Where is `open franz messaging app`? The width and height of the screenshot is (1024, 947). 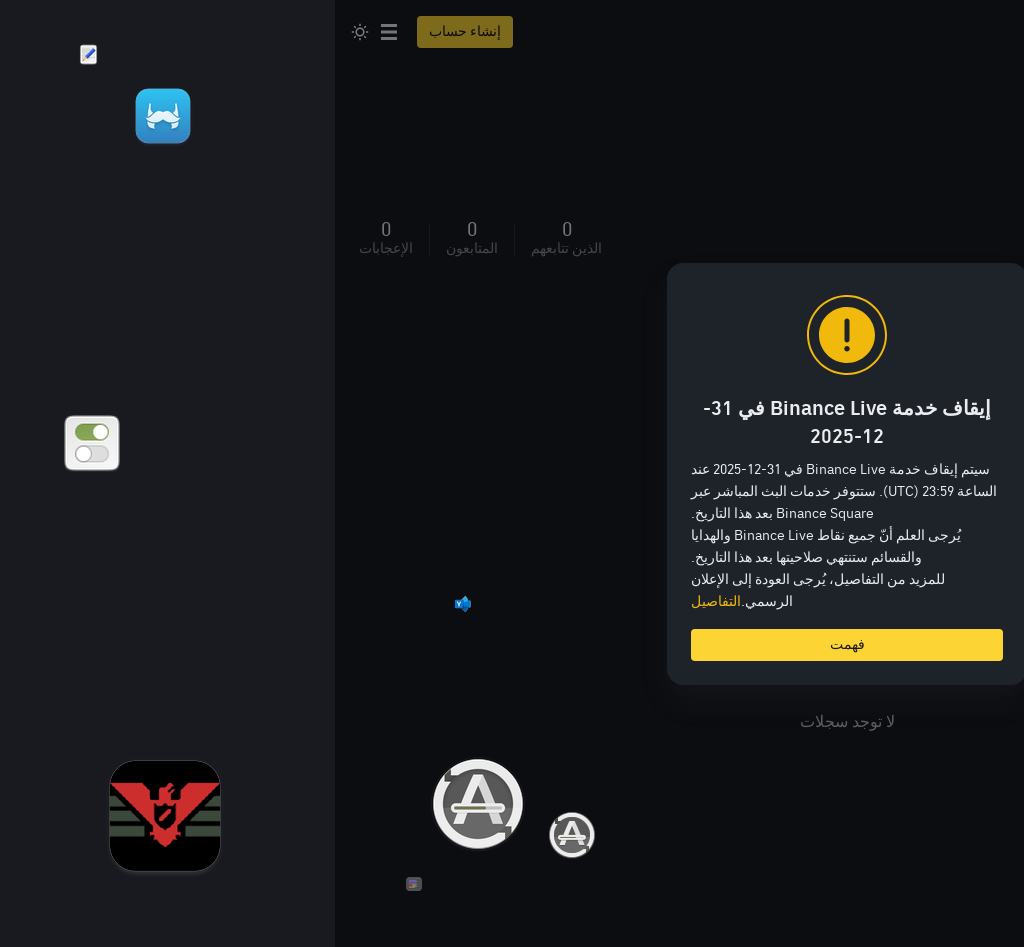 open franz messaging app is located at coordinates (163, 116).